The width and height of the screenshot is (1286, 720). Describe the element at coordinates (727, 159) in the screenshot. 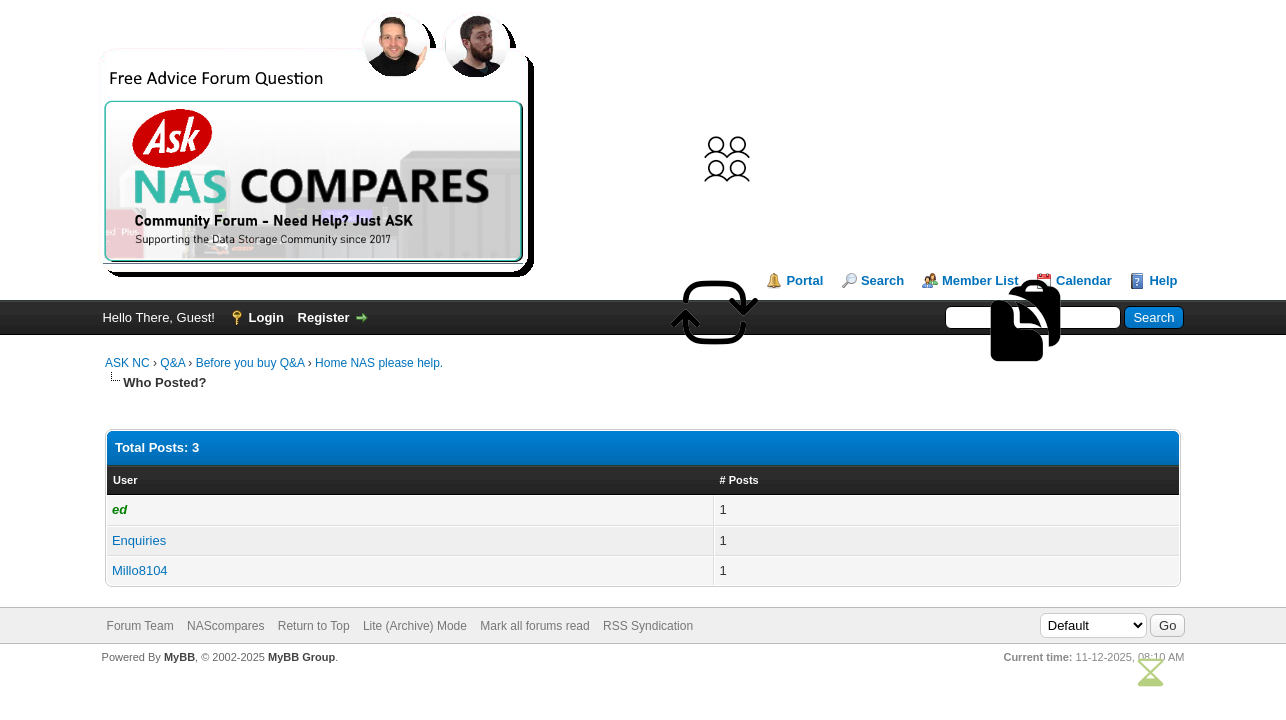

I see `view all team members` at that location.